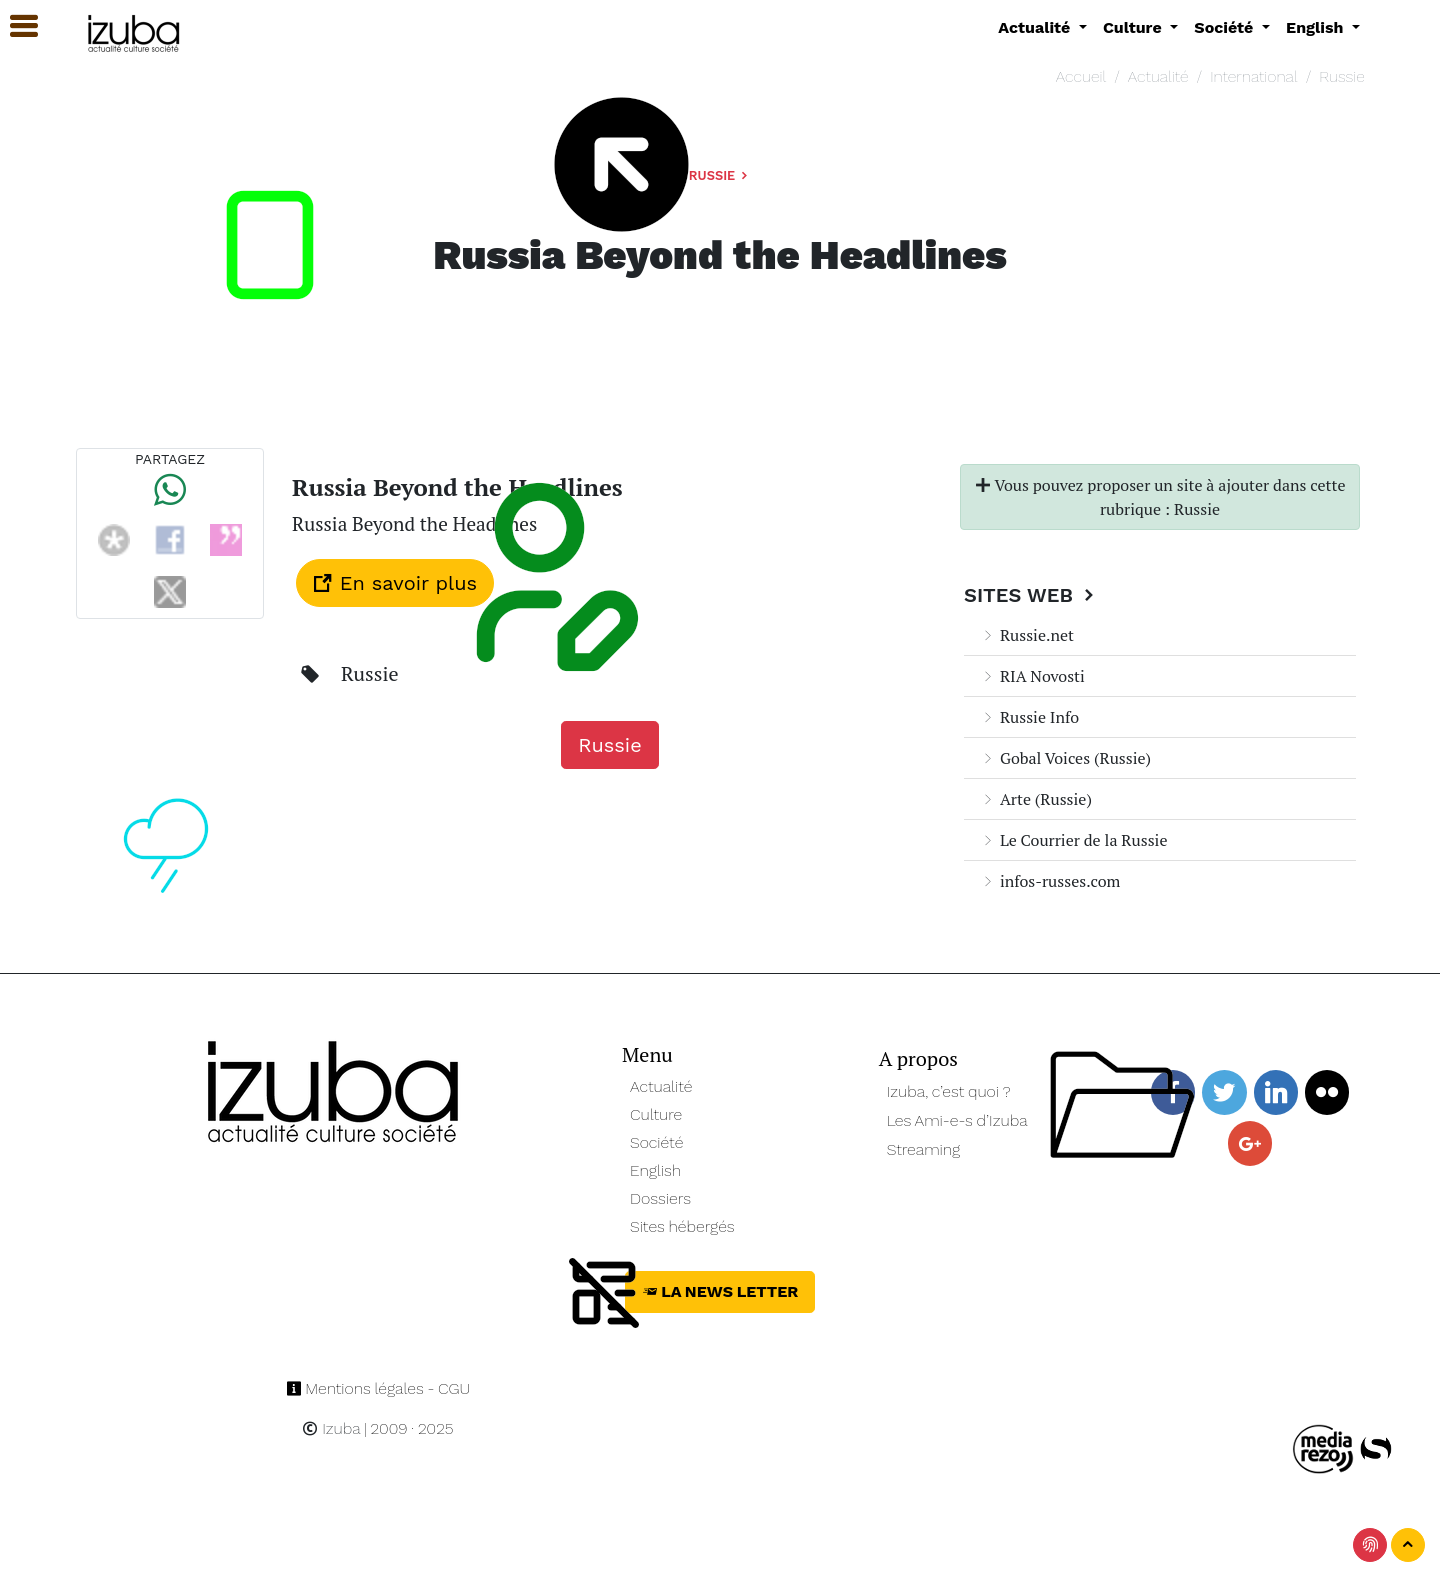 The width and height of the screenshot is (1440, 1577). I want to click on disable template mode, so click(604, 1293).